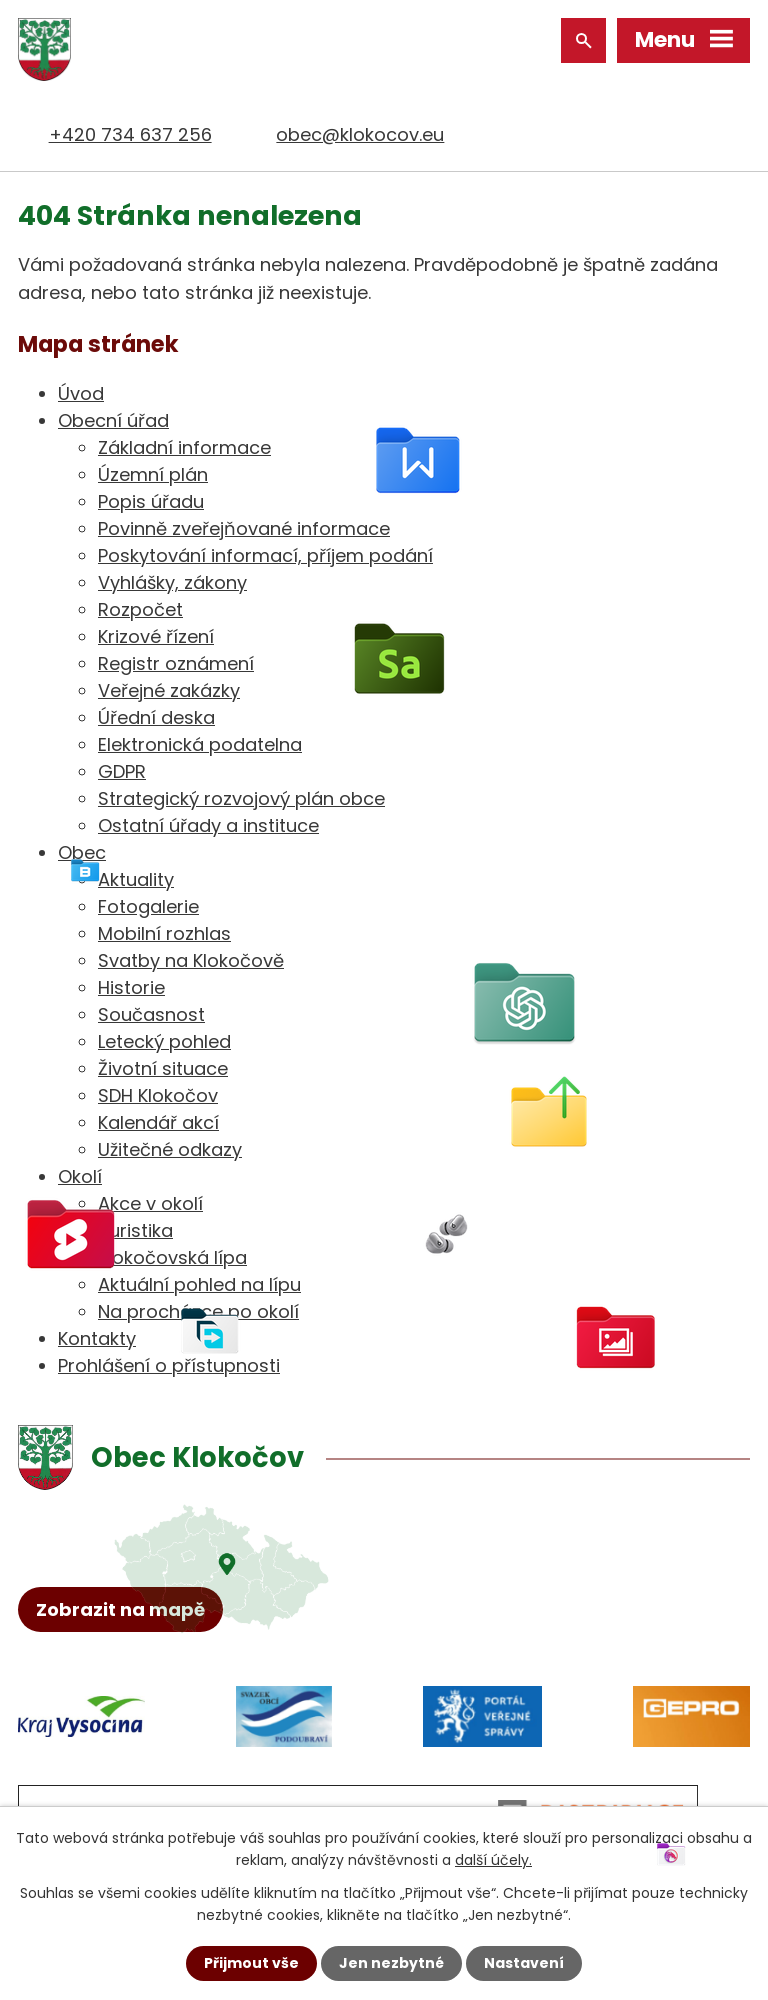 This screenshot has width=768, height=2000. Describe the element at coordinates (70, 1236) in the screenshot. I see `open folder containing YouTube Shorts videos` at that location.